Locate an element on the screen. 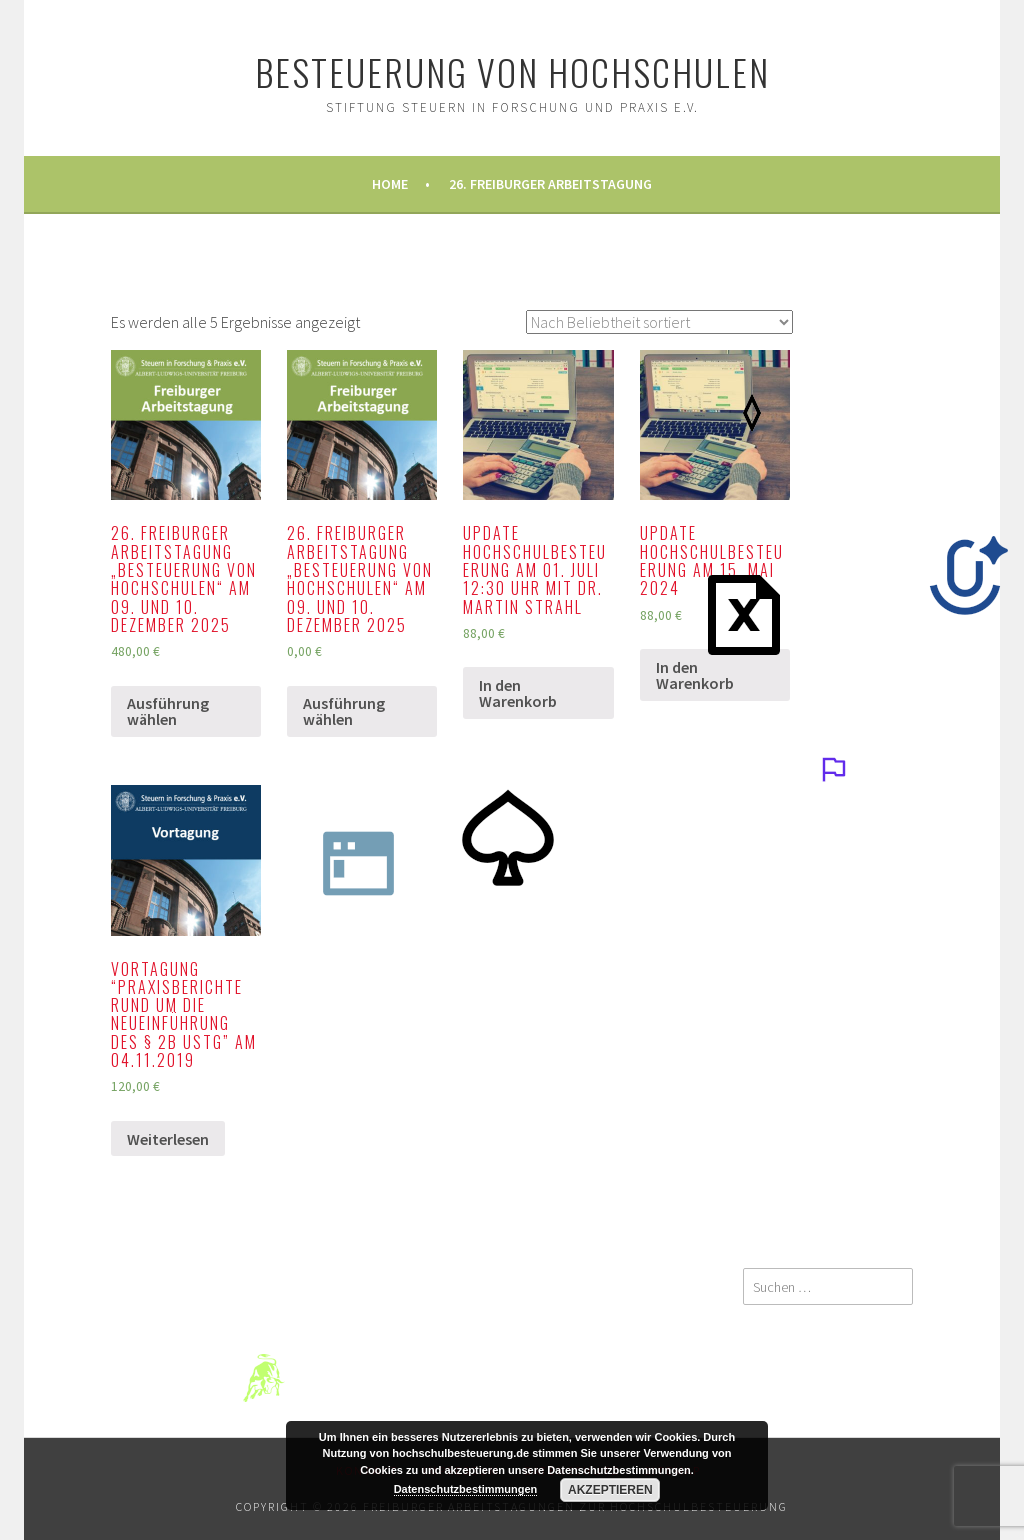 The width and height of the screenshot is (1024, 1540). private division game publisher logo is located at coordinates (752, 413).